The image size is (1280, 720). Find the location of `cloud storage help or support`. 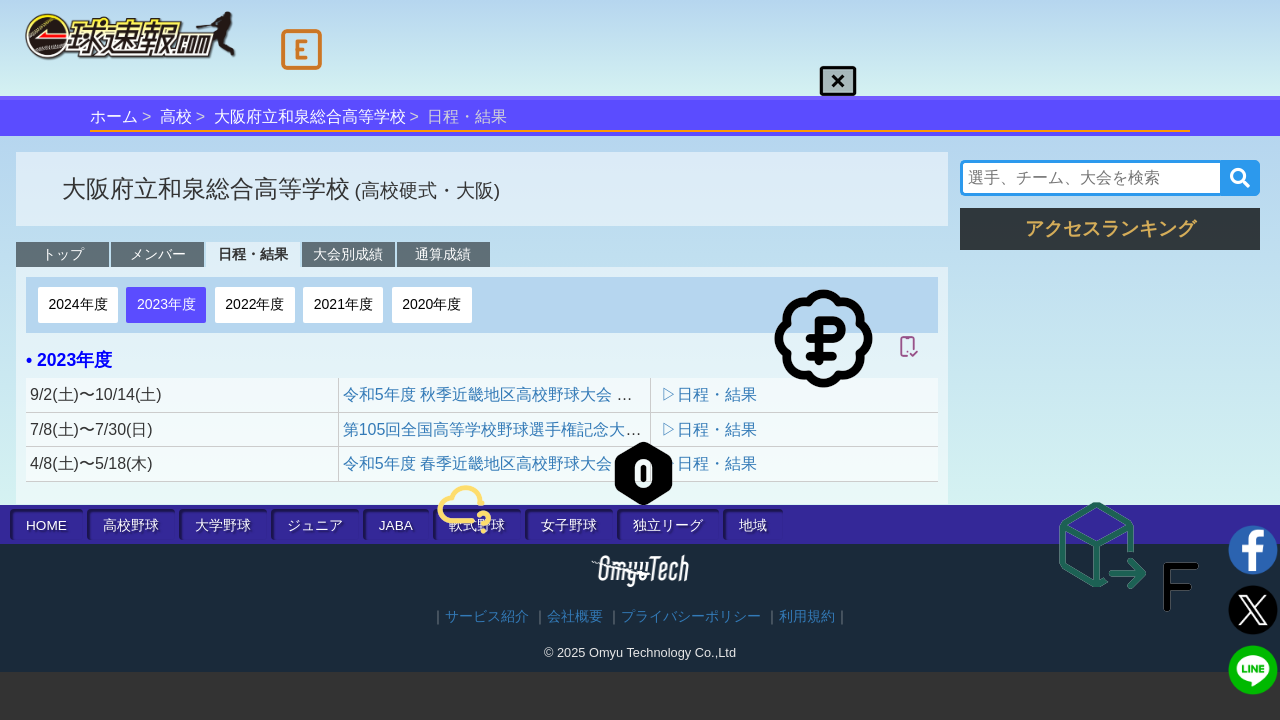

cloud storage help or support is located at coordinates (465, 505).